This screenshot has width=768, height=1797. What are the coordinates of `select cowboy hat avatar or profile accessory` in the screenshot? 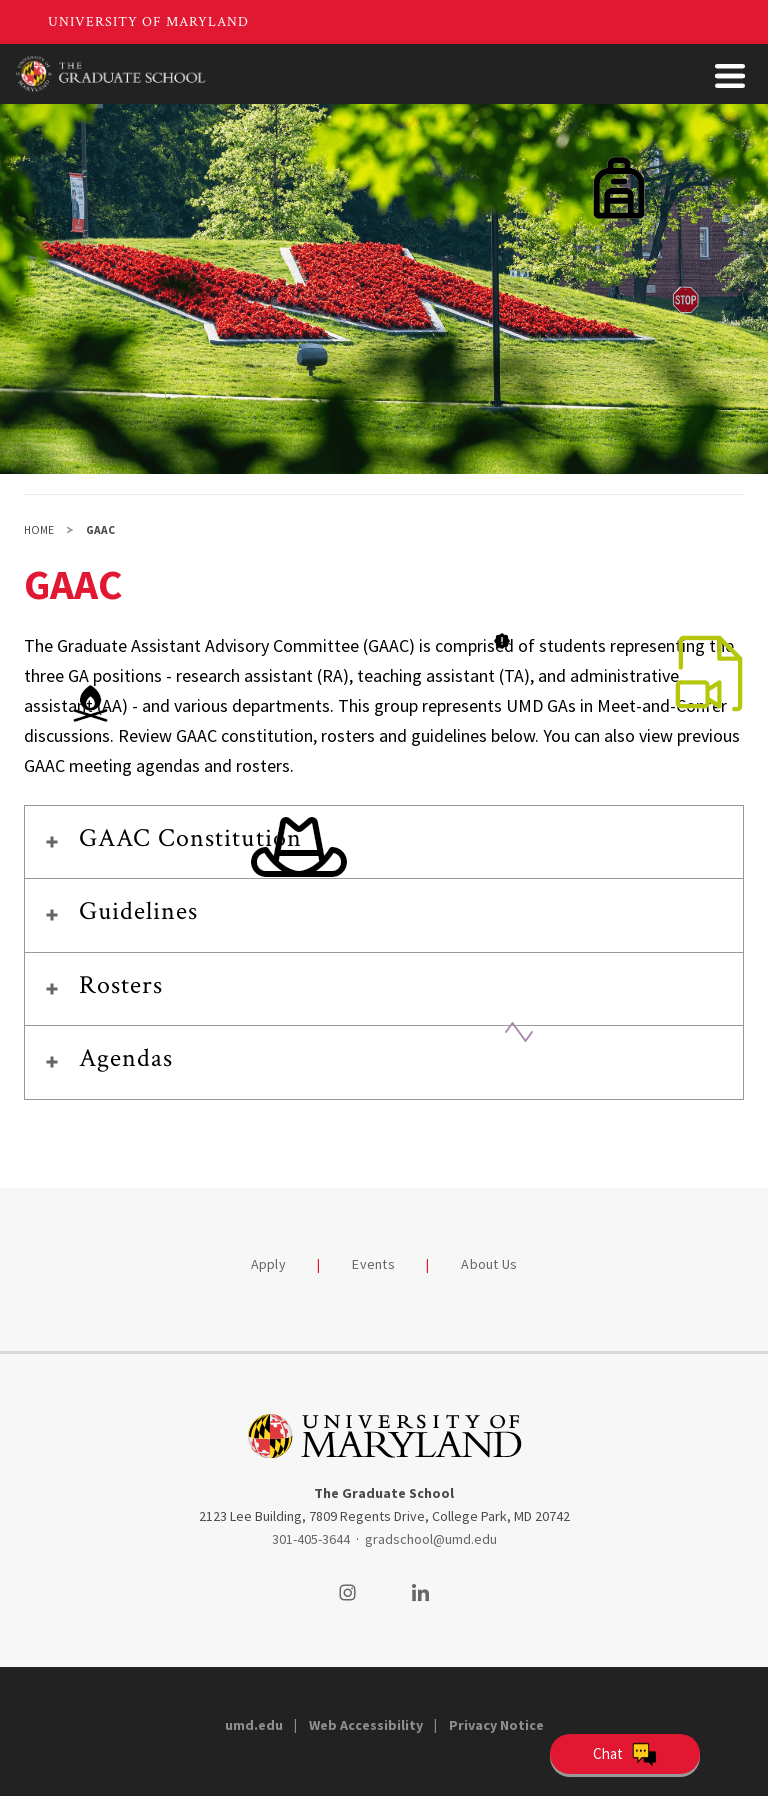 It's located at (299, 850).